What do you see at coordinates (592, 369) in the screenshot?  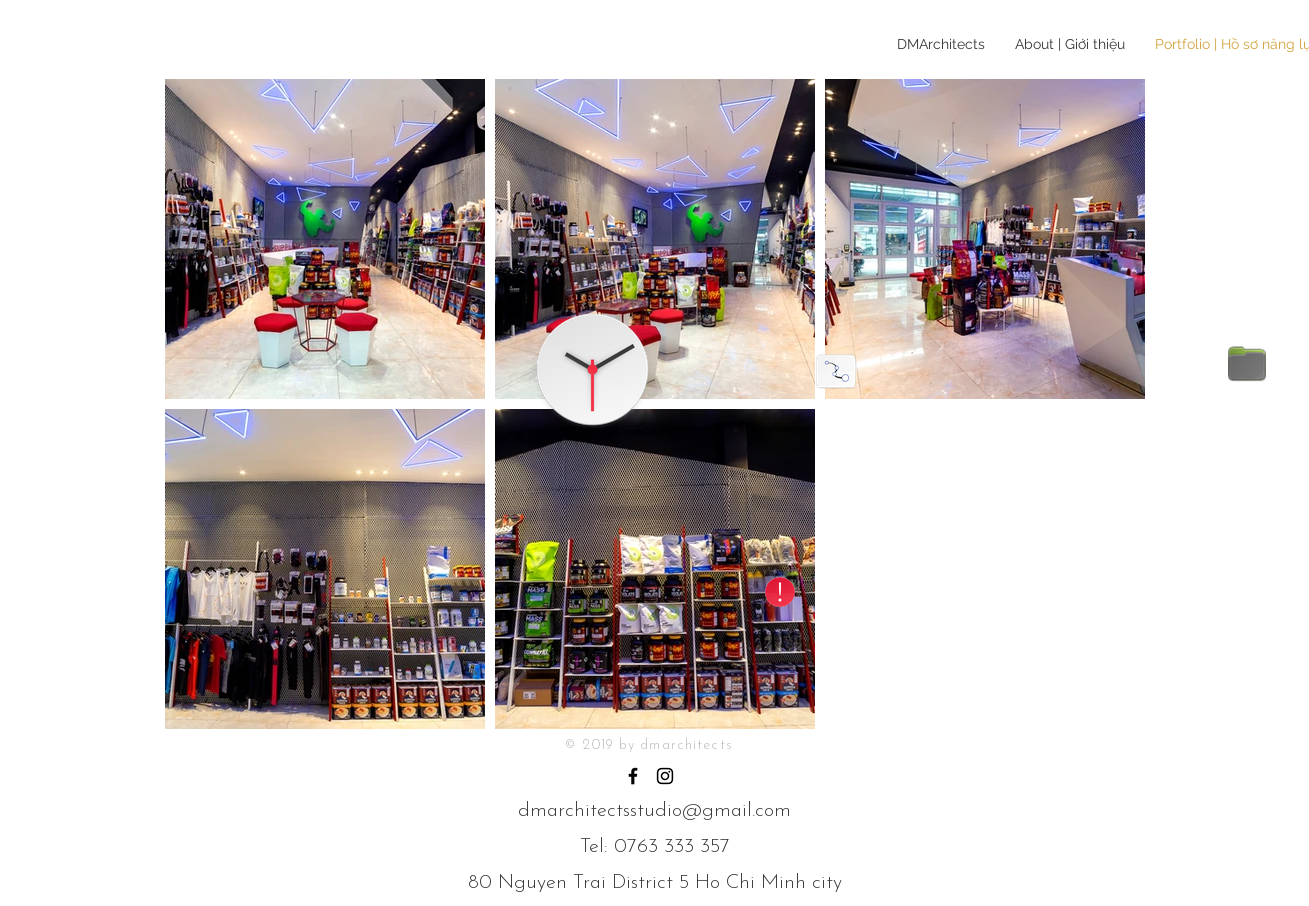 I see `access time and date administration settings` at bounding box center [592, 369].